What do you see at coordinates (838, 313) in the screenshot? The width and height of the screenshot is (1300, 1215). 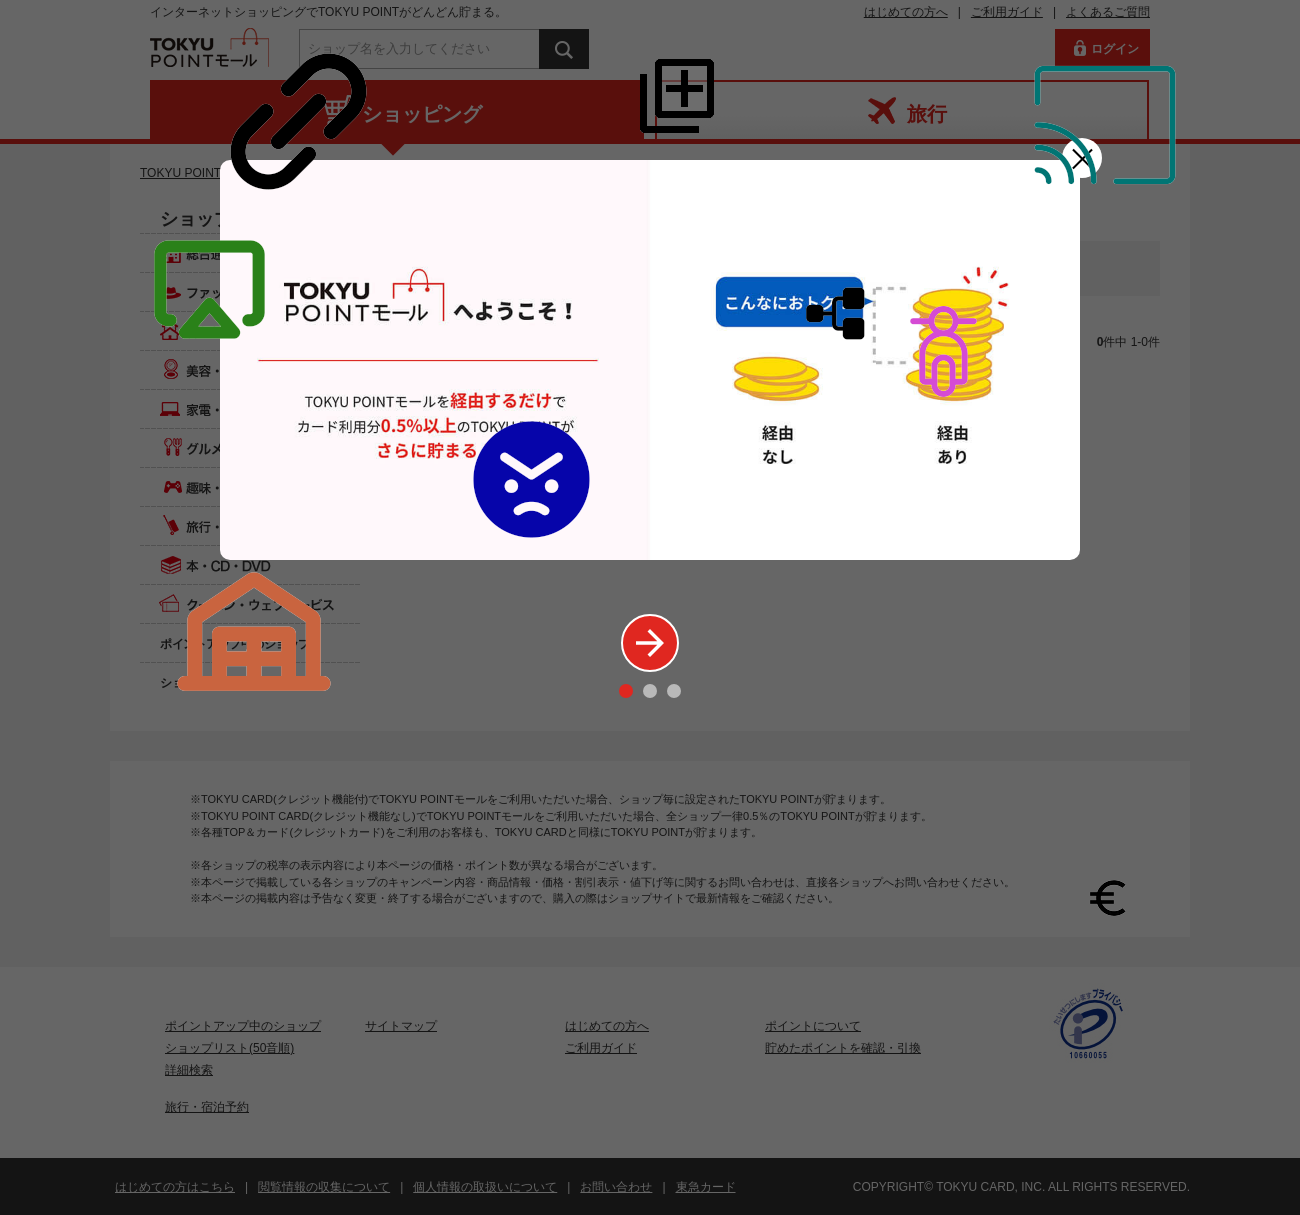 I see `view hierarchical organization or folder structure` at bounding box center [838, 313].